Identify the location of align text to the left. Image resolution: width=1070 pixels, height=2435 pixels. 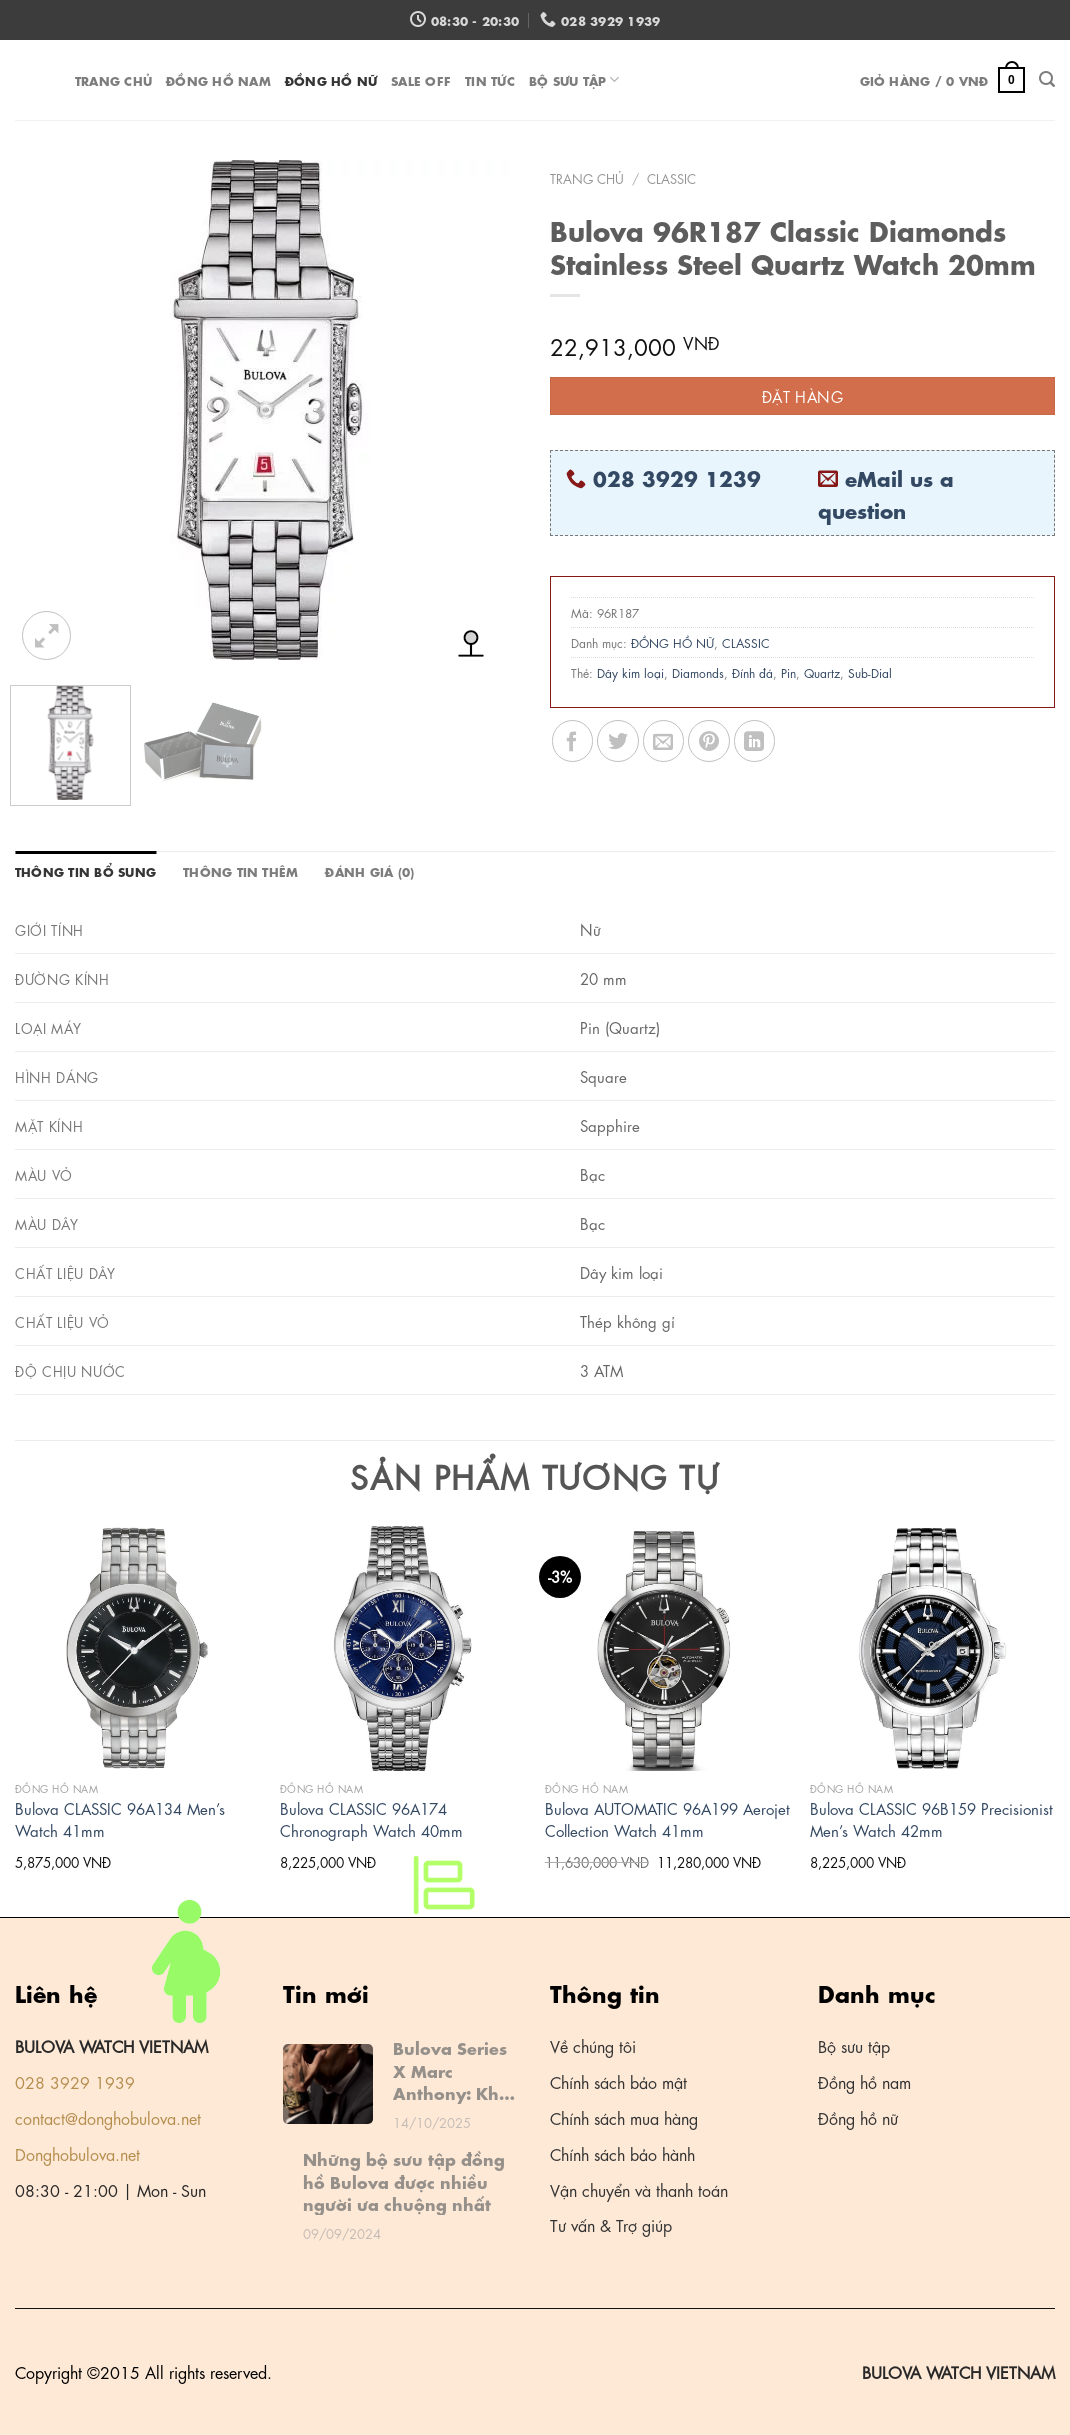
(443, 1885).